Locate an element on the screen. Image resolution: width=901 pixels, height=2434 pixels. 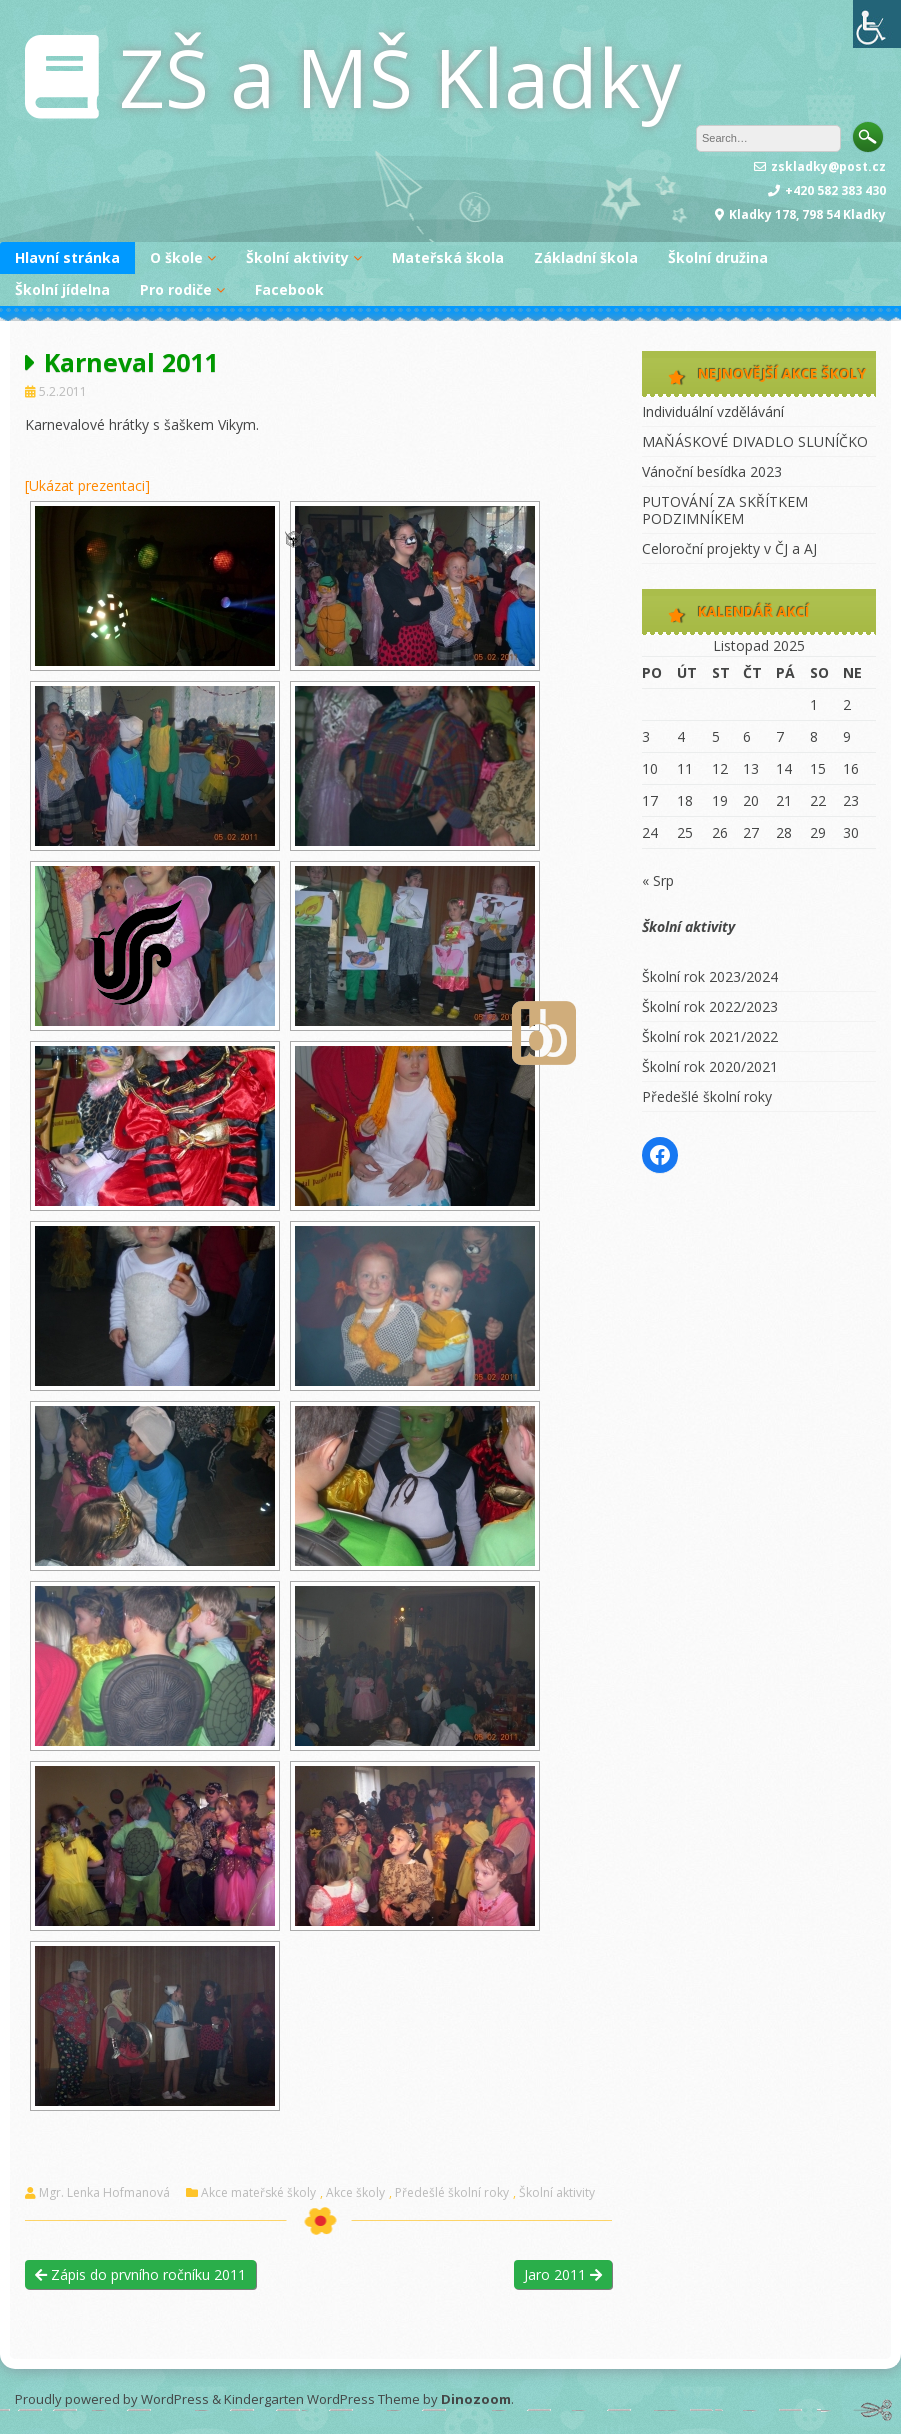
open the bigbasket grocery delivery app is located at coordinates (544, 1033).